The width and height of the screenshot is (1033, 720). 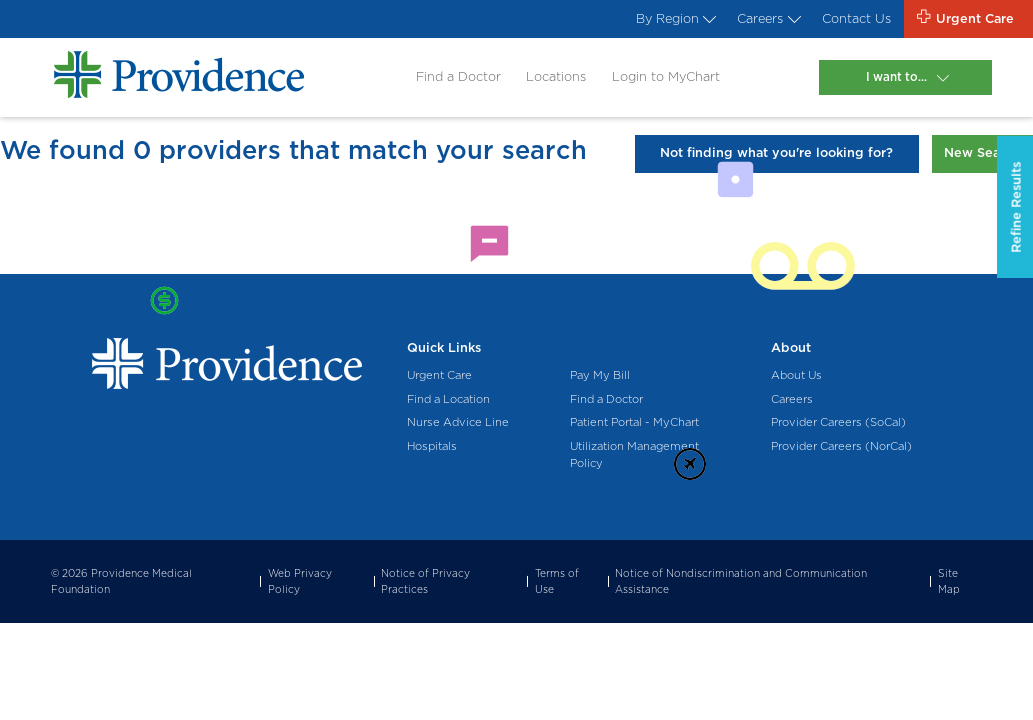 I want to click on access voicemail messages, so click(x=803, y=268).